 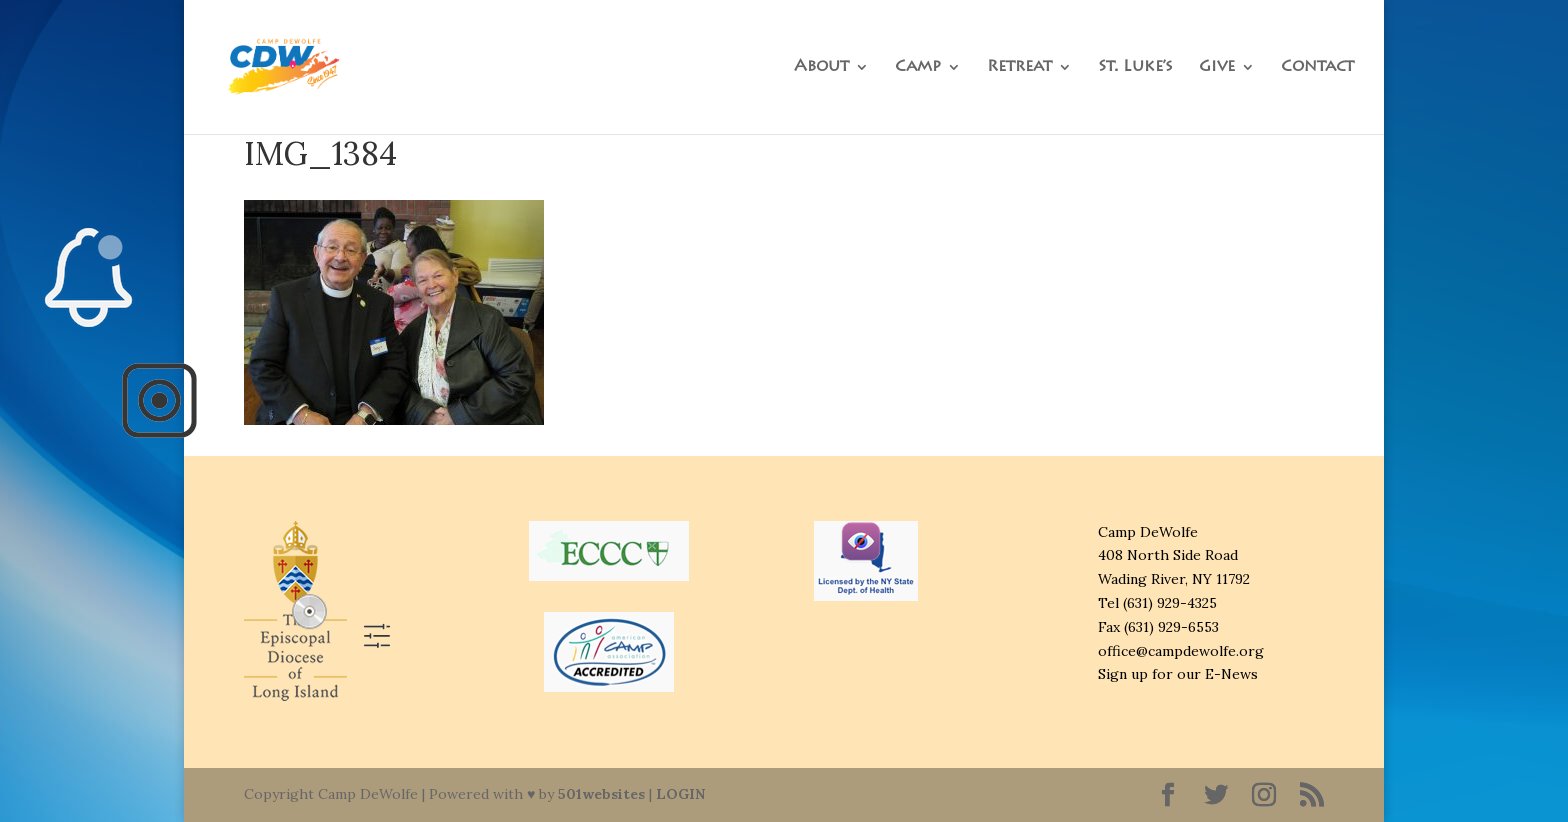 I want to click on adjust audio equalizer settings, so click(x=377, y=635).